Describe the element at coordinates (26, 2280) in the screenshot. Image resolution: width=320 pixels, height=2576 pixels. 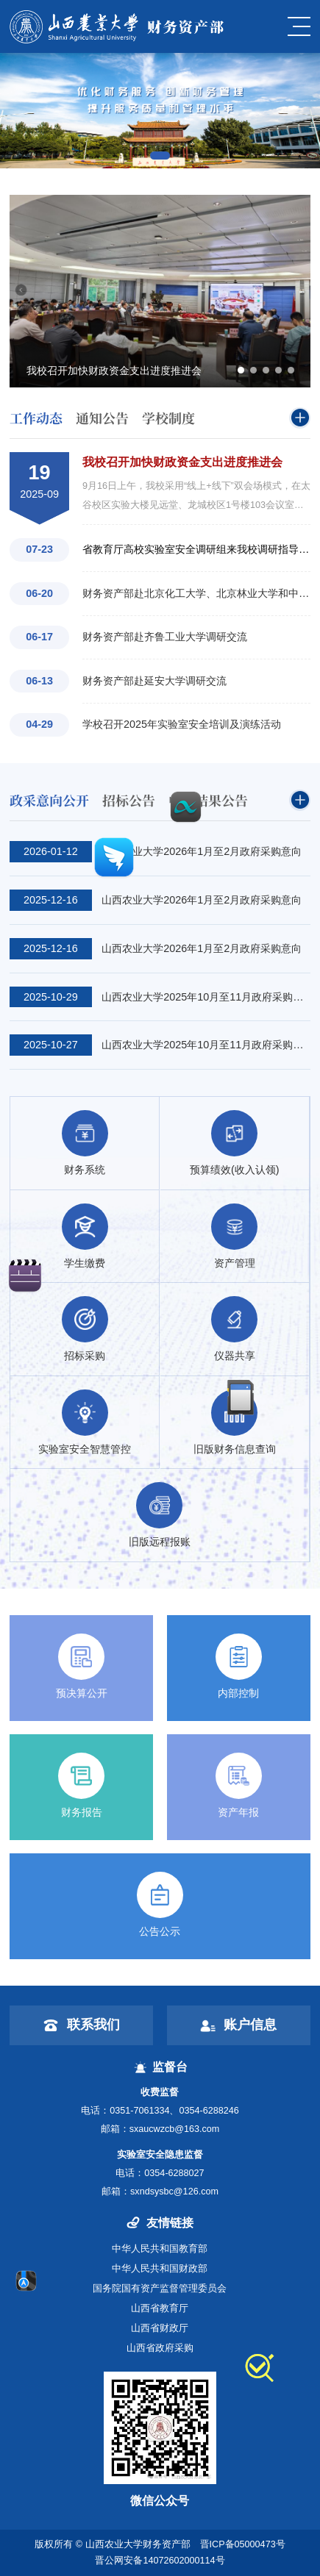
I see `open apple maps` at that location.